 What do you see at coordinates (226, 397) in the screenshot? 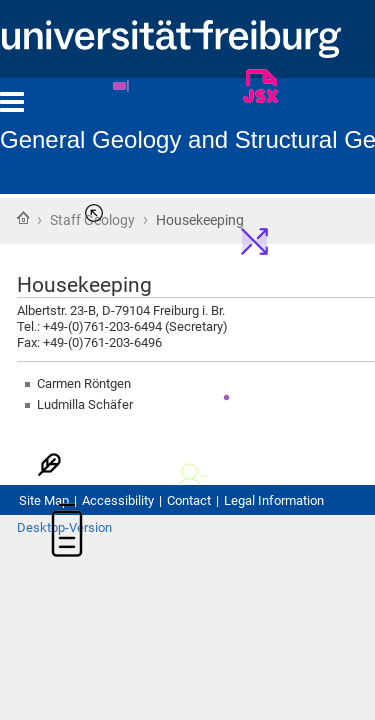
I see `indicates an unread notification or new item` at bounding box center [226, 397].